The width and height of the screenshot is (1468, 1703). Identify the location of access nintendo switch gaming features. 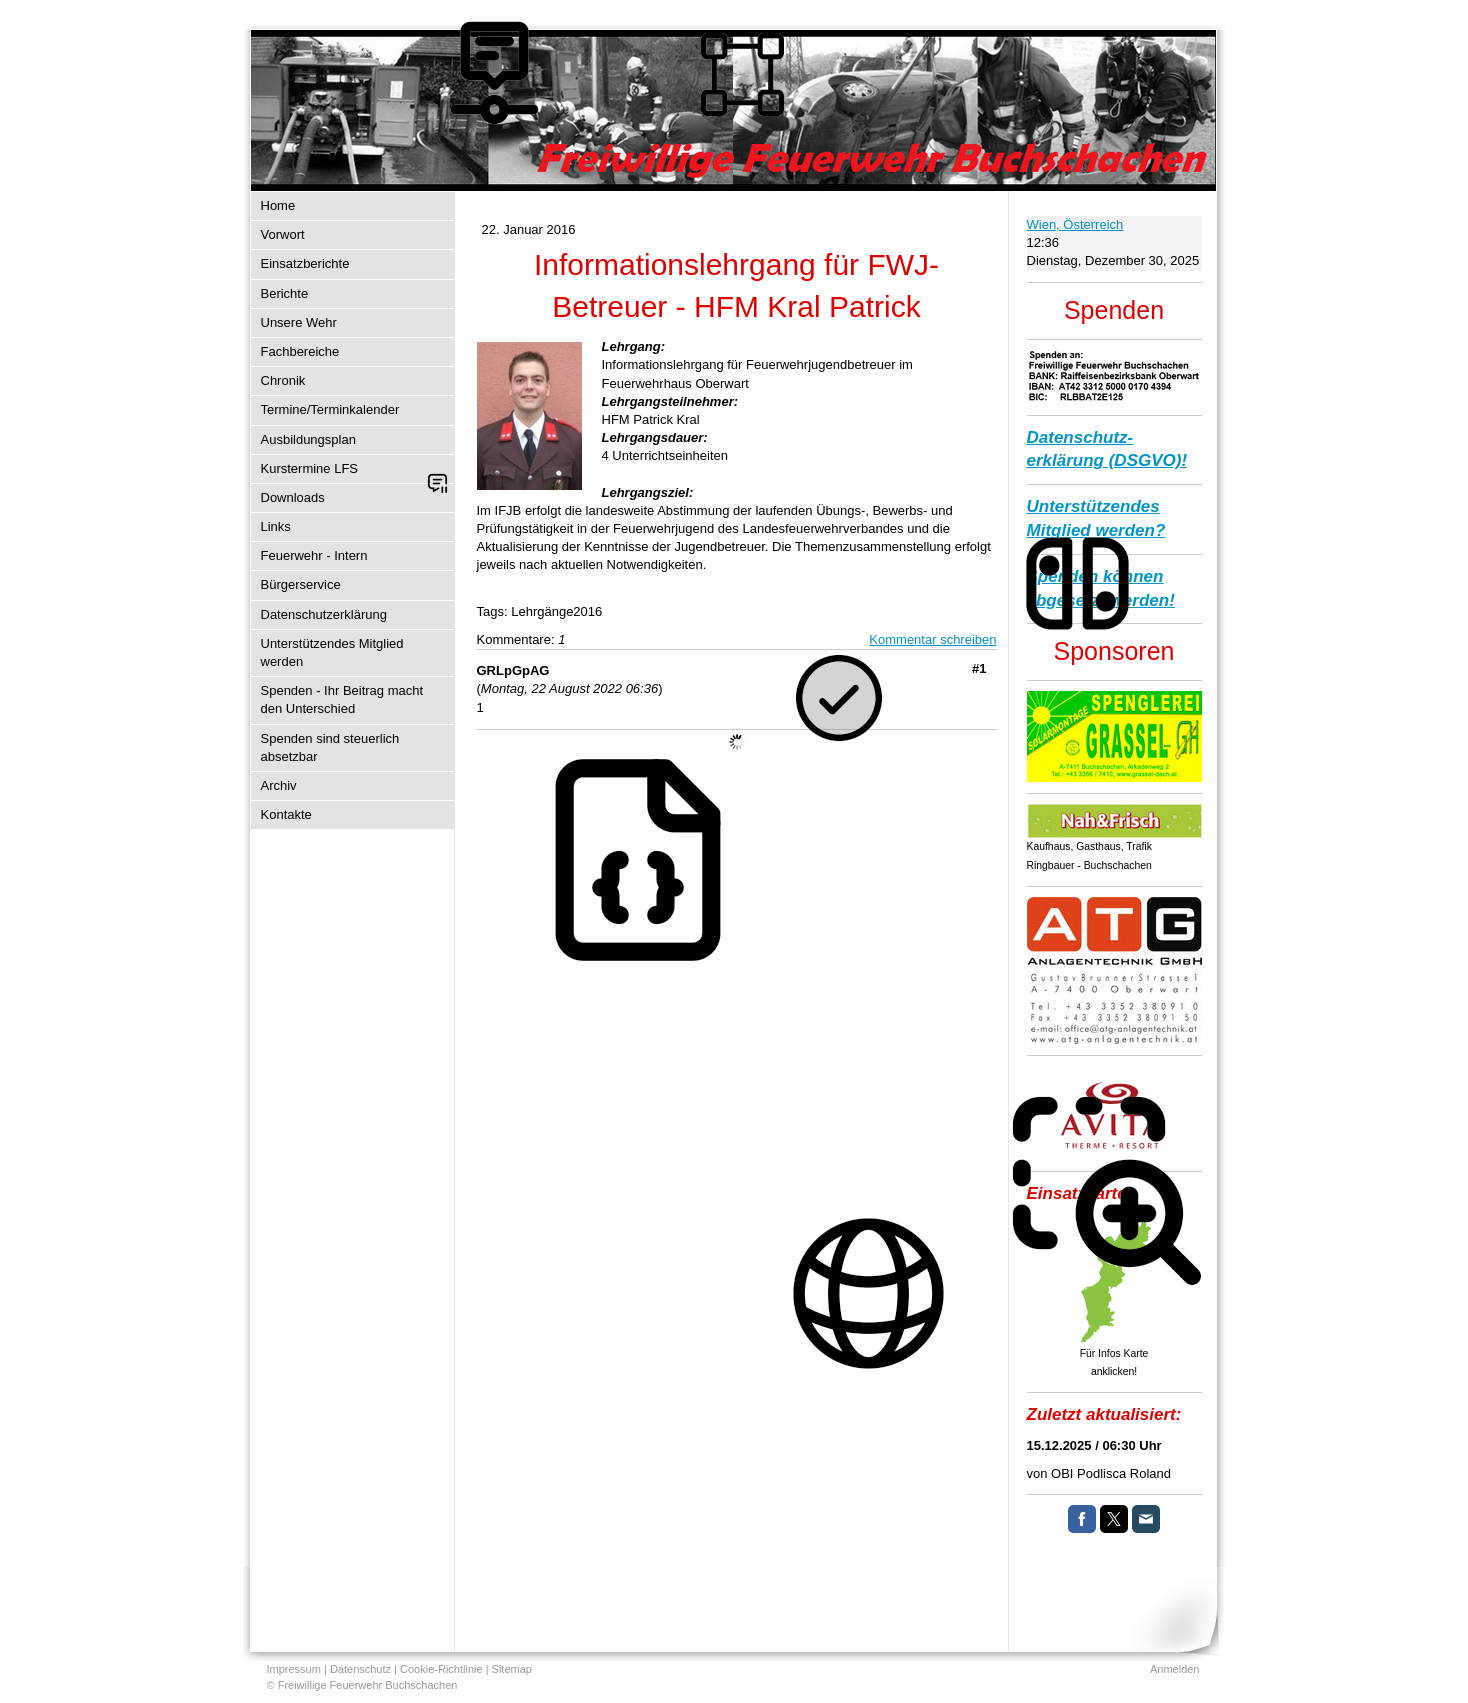
(1077, 583).